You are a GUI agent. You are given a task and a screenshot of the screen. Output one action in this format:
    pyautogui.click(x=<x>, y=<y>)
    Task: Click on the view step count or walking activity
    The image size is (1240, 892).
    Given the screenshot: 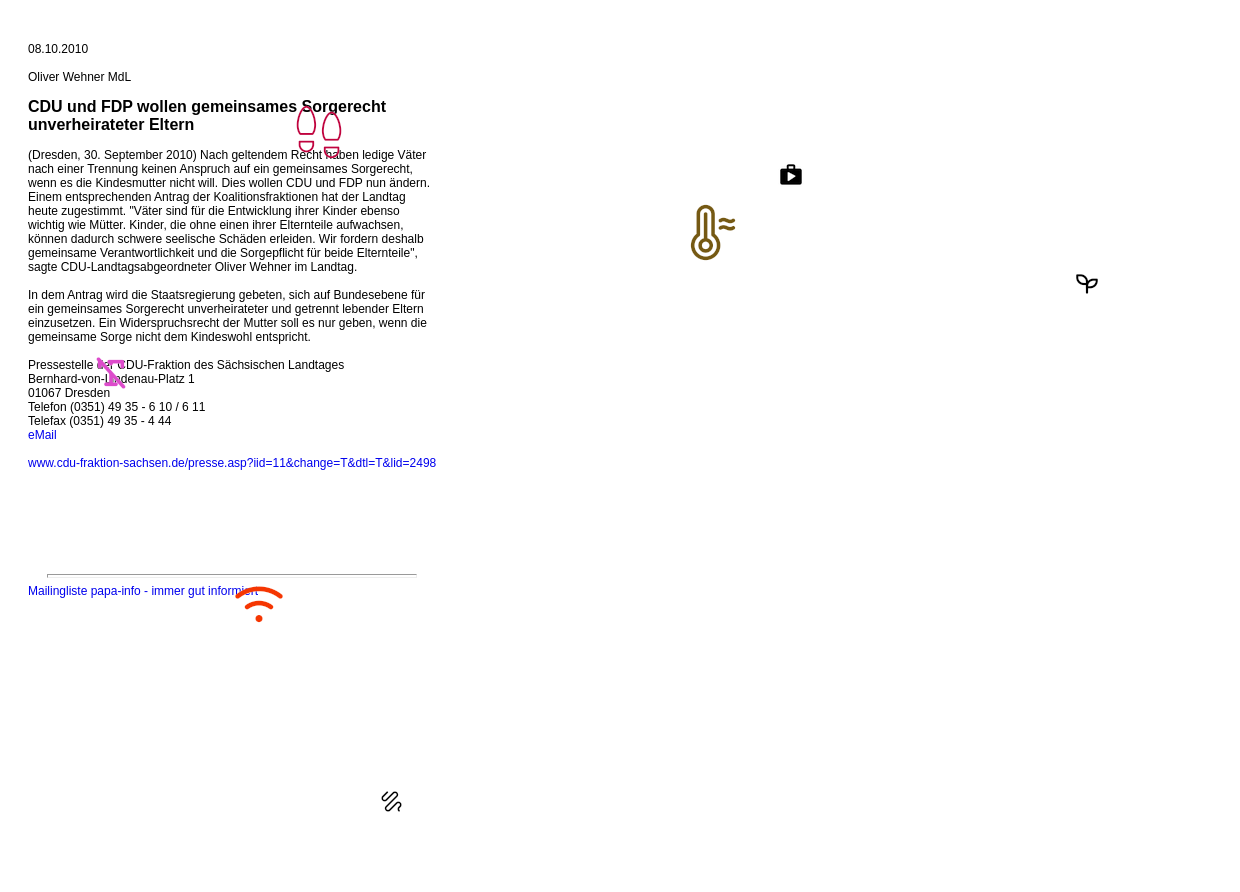 What is the action you would take?
    pyautogui.click(x=319, y=132)
    